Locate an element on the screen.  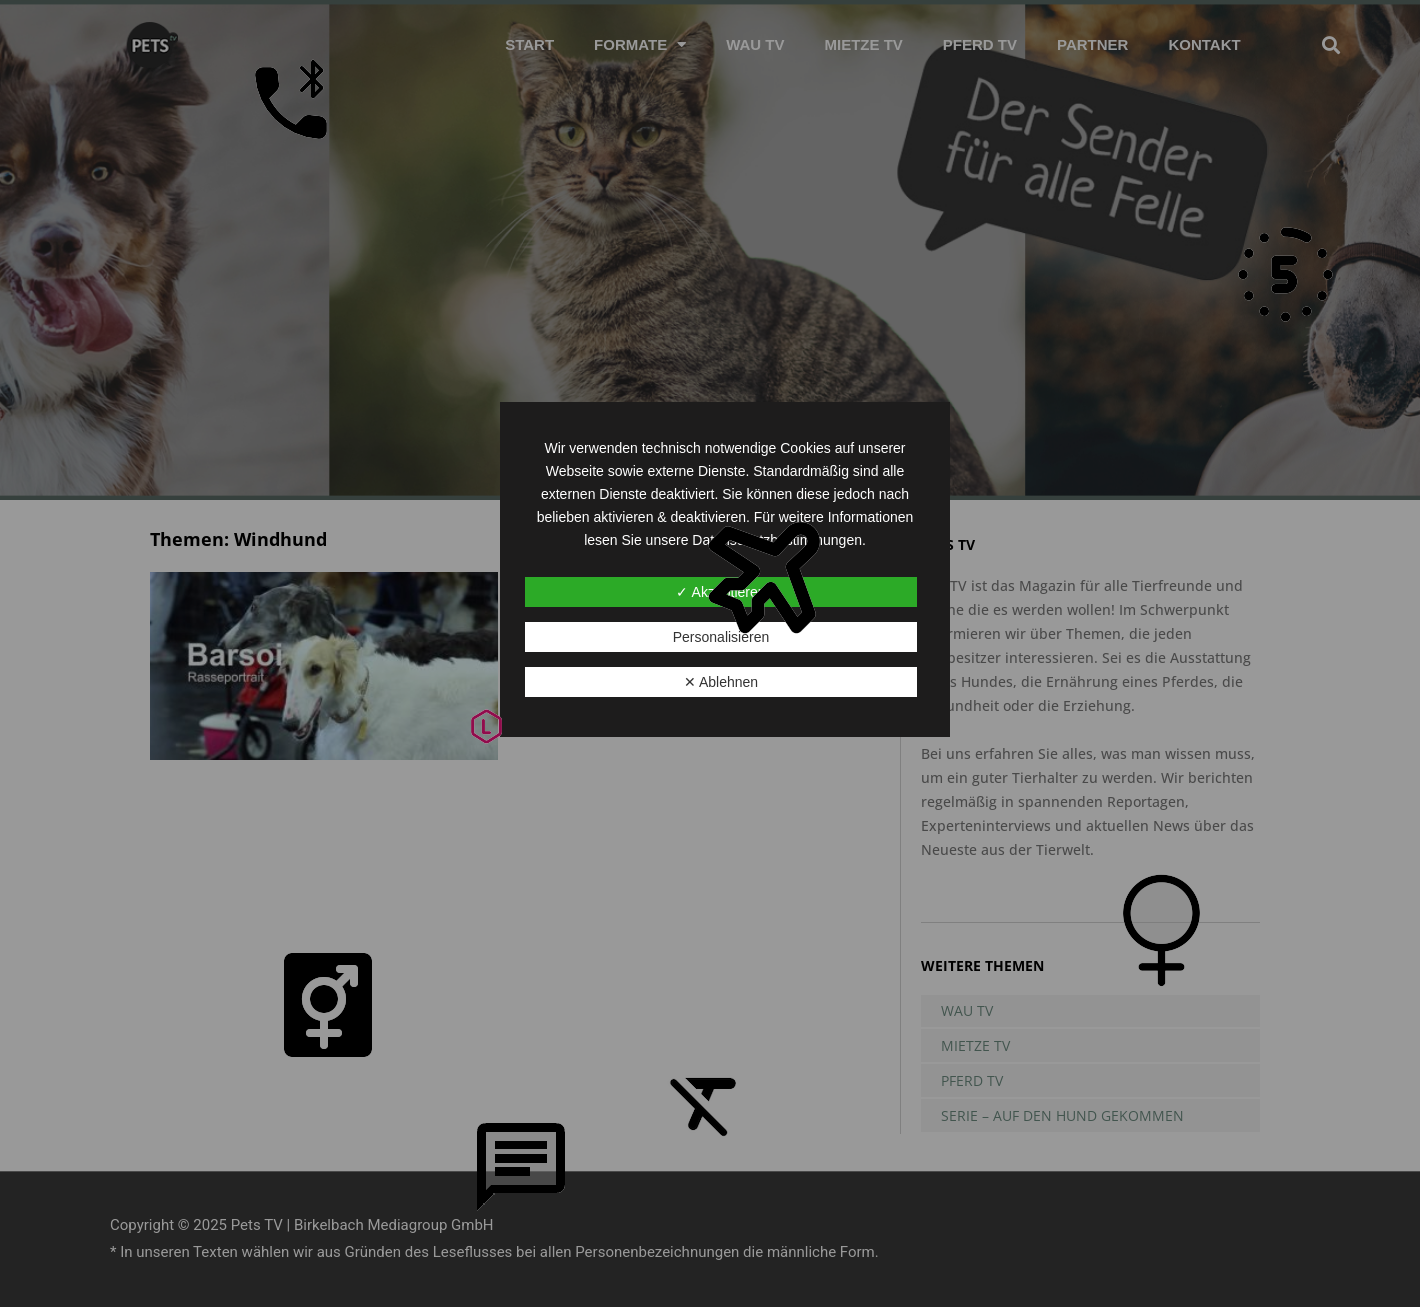
phone call connected via bluetooth speaker is located at coordinates (291, 103).